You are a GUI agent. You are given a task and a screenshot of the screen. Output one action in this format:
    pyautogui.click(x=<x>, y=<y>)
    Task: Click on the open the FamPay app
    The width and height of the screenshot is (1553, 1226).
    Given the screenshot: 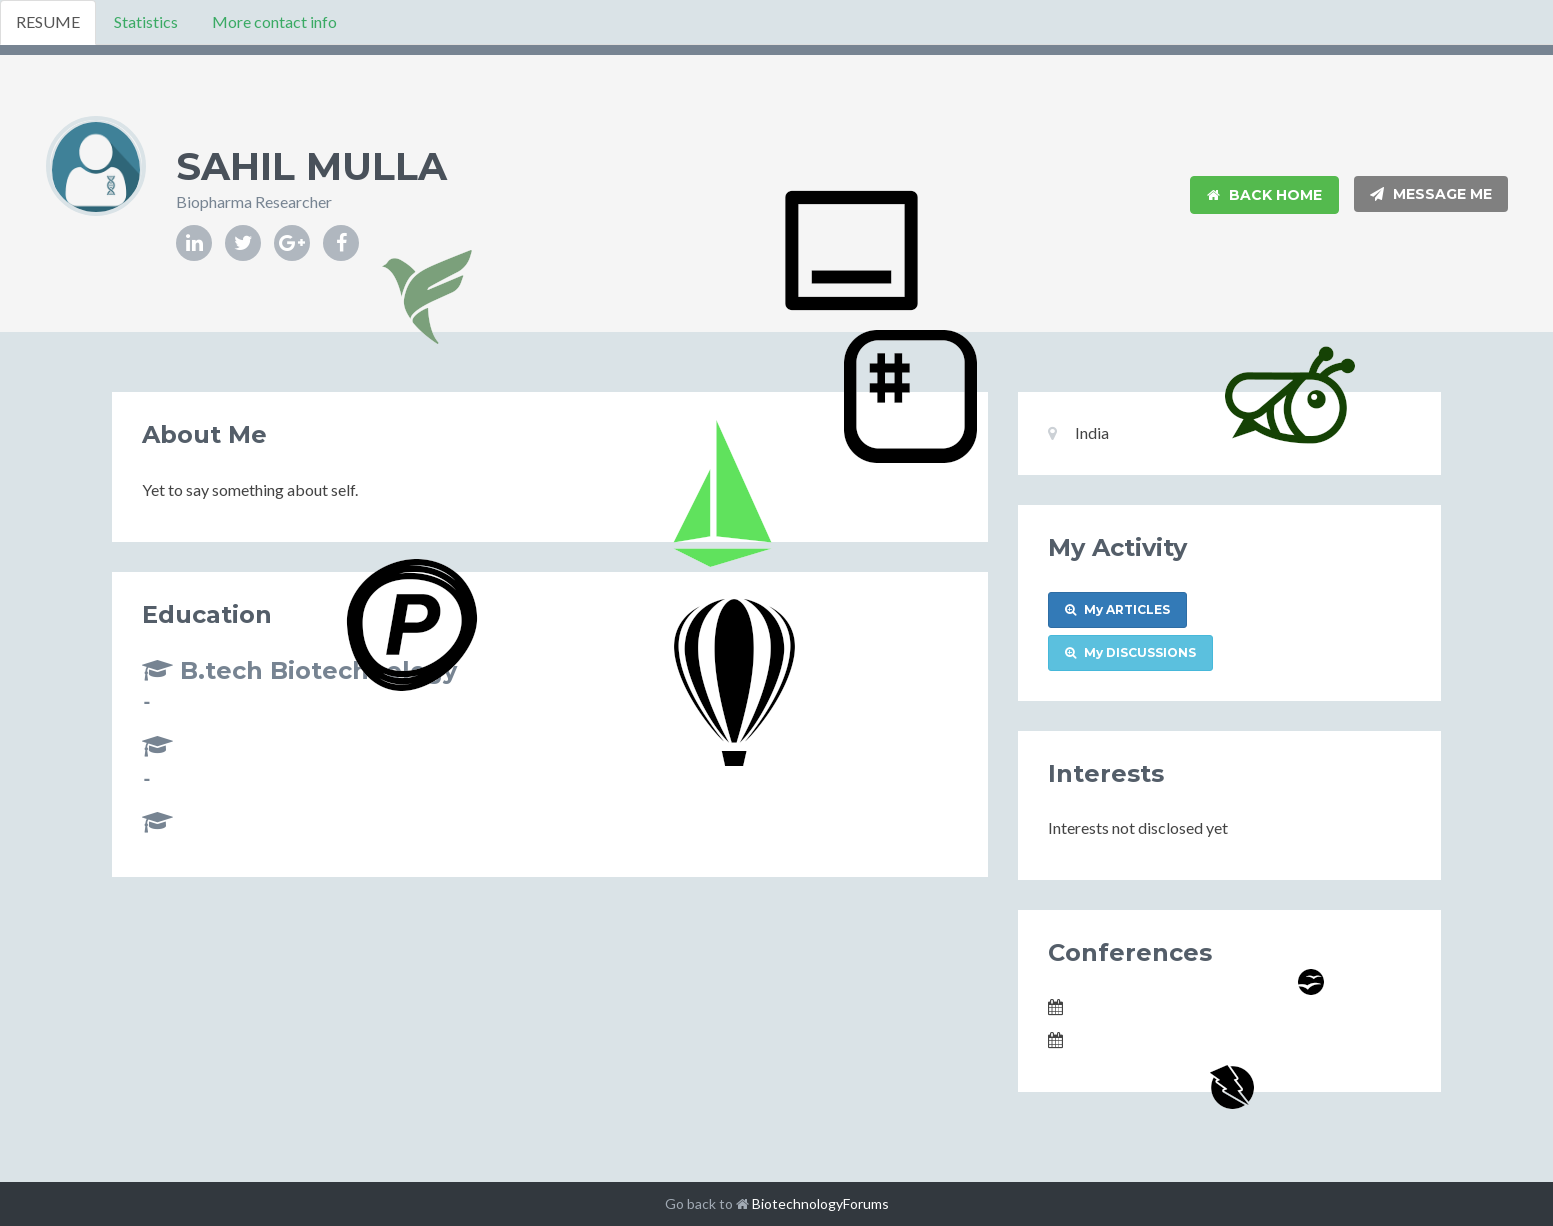 What is the action you would take?
    pyautogui.click(x=427, y=297)
    